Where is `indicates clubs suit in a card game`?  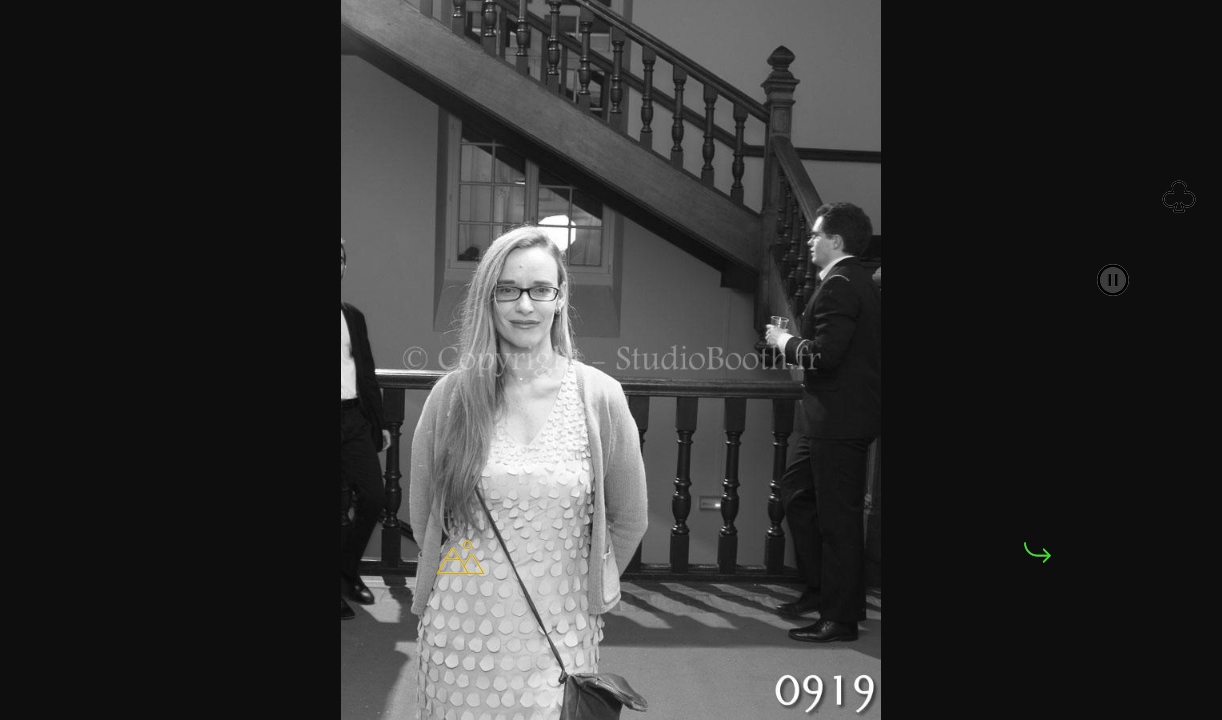
indicates clubs suit in a card game is located at coordinates (1179, 197).